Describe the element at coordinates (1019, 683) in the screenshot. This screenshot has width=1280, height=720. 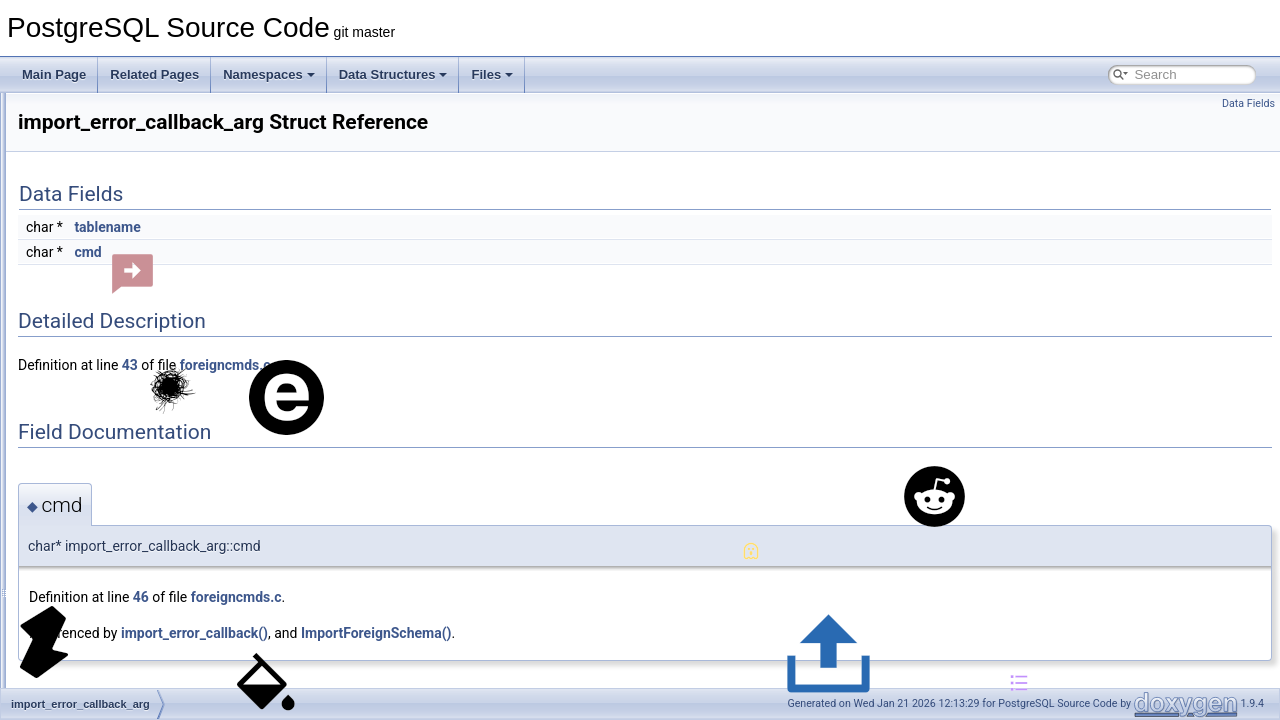
I see `view checklist or task list` at that location.